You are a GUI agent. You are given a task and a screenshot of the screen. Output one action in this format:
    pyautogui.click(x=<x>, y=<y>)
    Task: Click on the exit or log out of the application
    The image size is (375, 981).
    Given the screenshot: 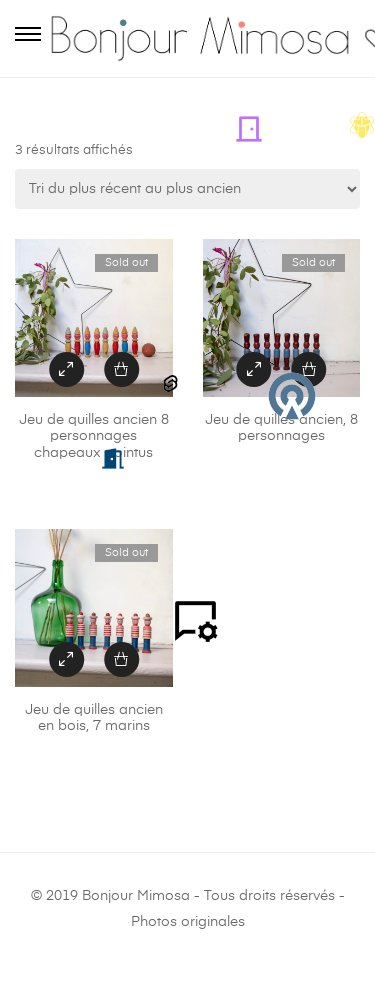 What is the action you would take?
    pyautogui.click(x=249, y=129)
    